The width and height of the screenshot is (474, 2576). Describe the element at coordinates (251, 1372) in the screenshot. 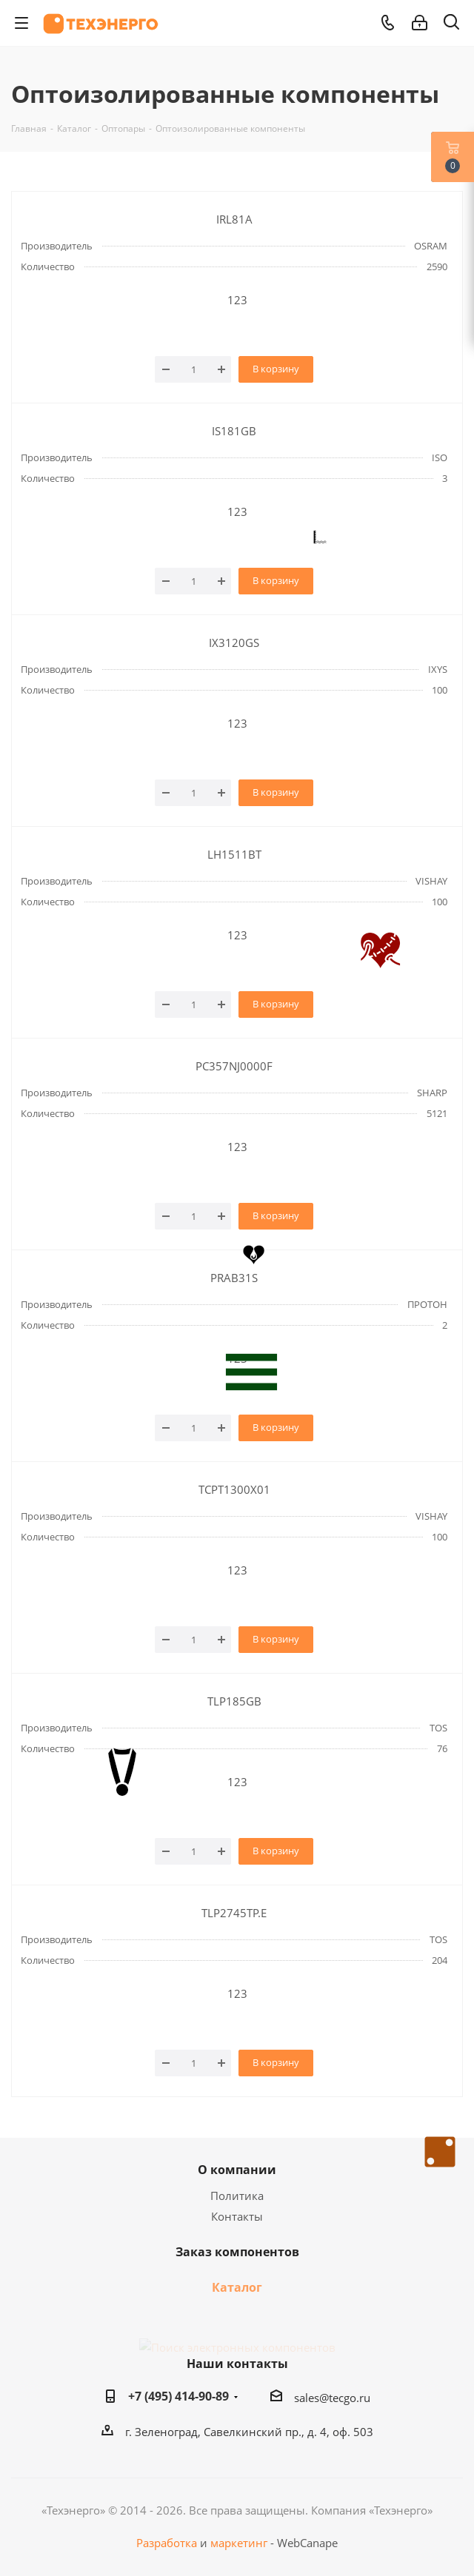

I see `open the navigation menu` at that location.